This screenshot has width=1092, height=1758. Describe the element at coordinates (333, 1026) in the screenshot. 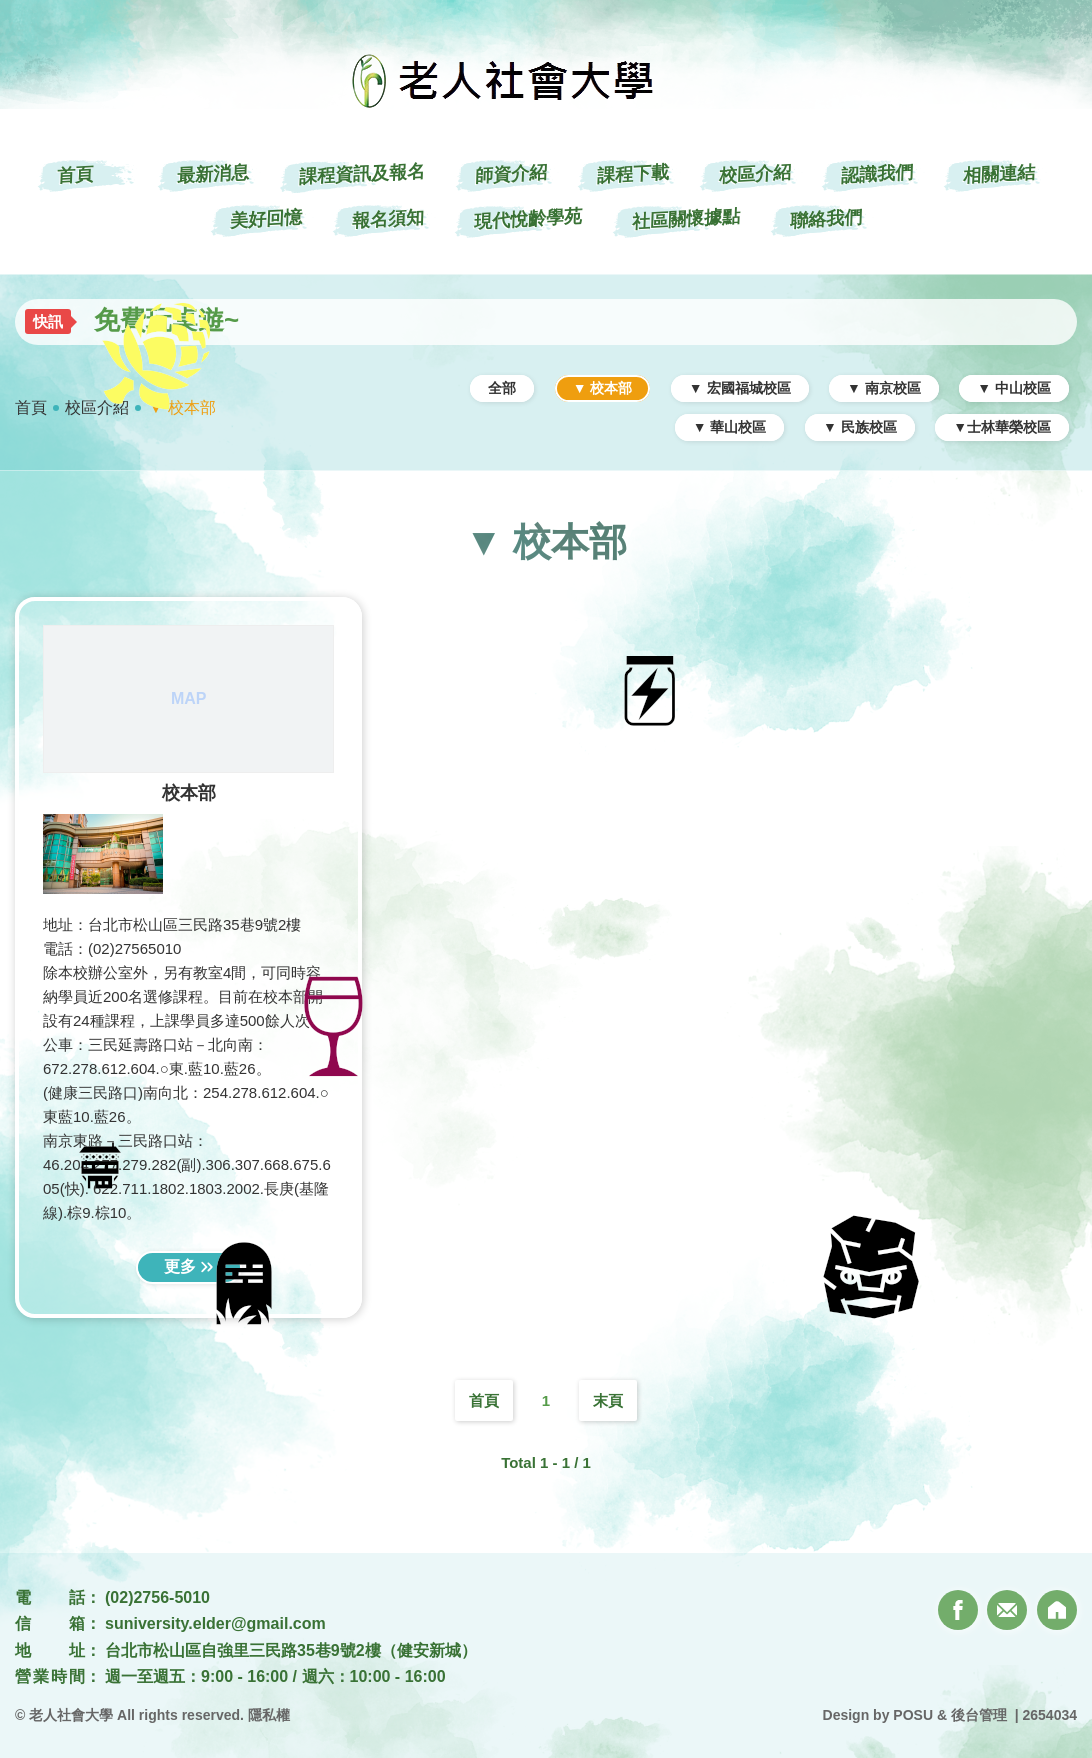

I see `browse wine or beverage options` at that location.